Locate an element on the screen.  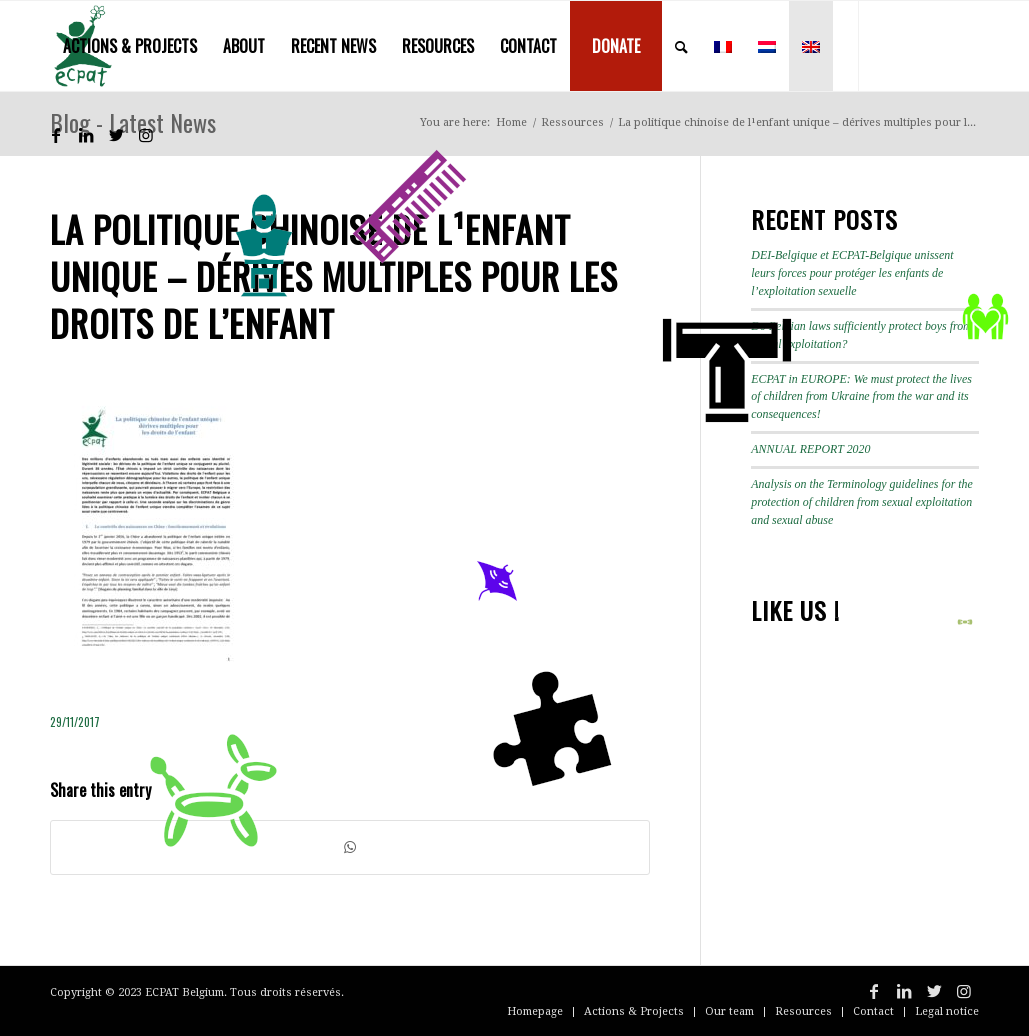
indicates a pipe junction or plumbing connection point is located at coordinates (727, 358).